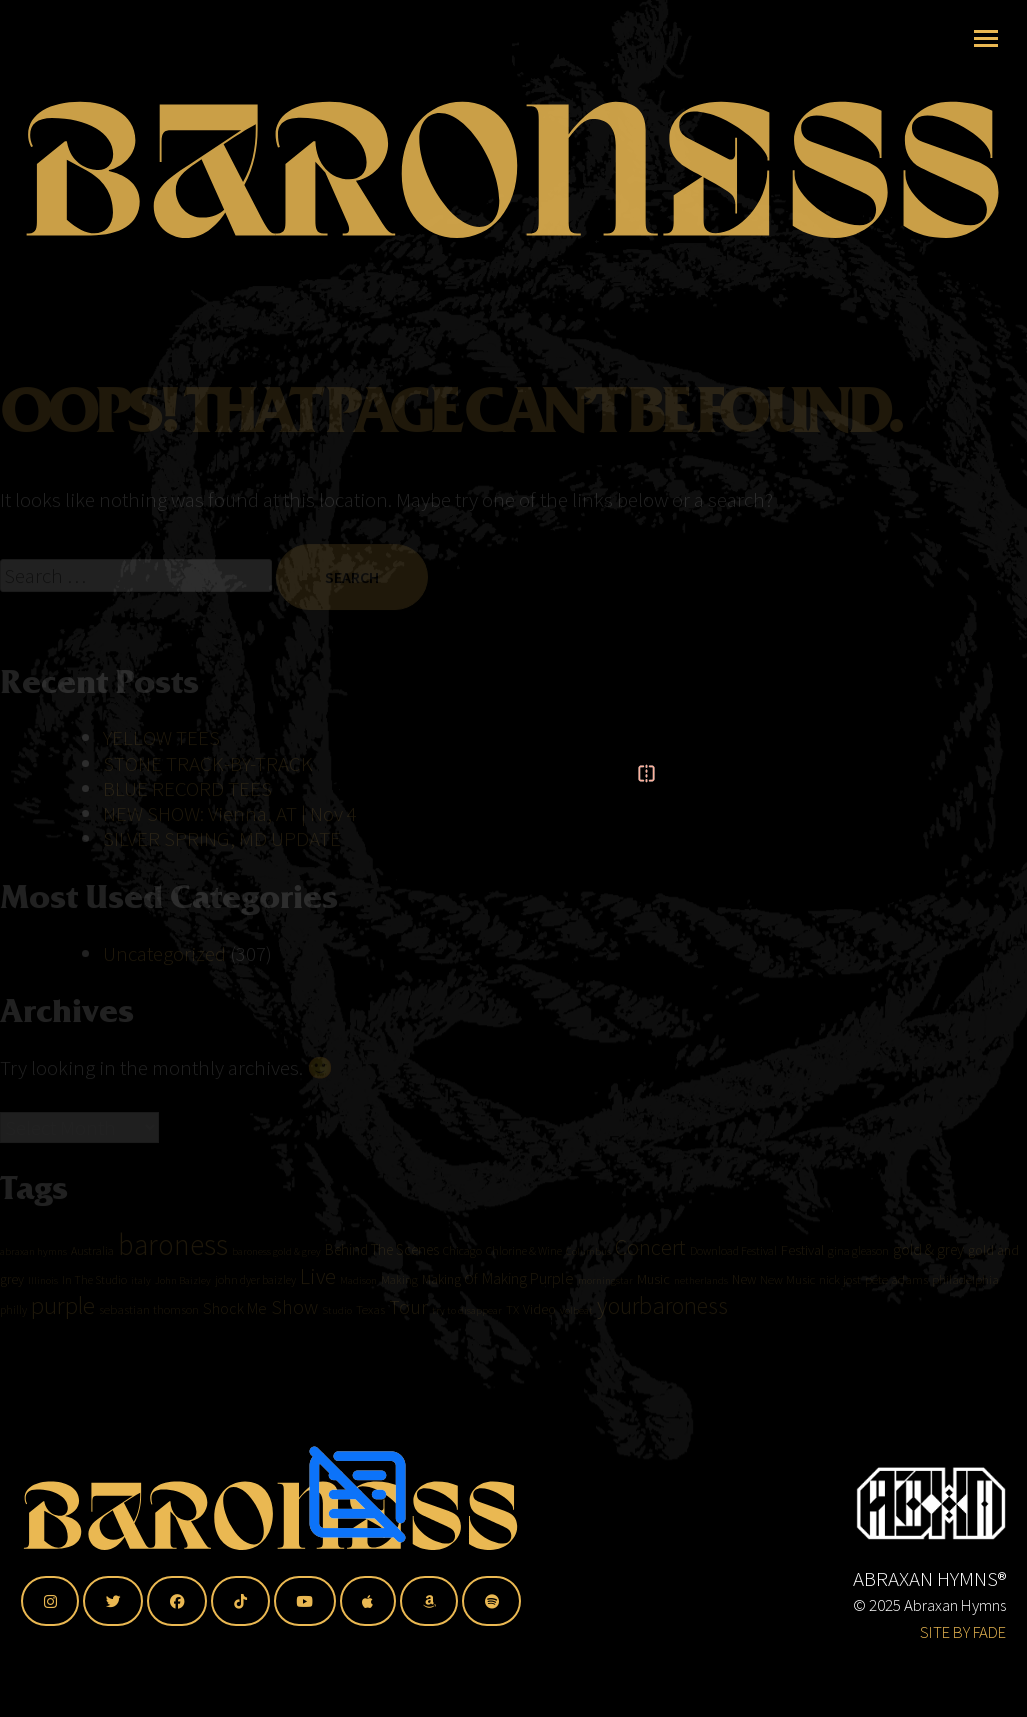 The height and width of the screenshot is (1717, 1027). What do you see at coordinates (357, 1494) in the screenshot?
I see `article or document unavailable` at bounding box center [357, 1494].